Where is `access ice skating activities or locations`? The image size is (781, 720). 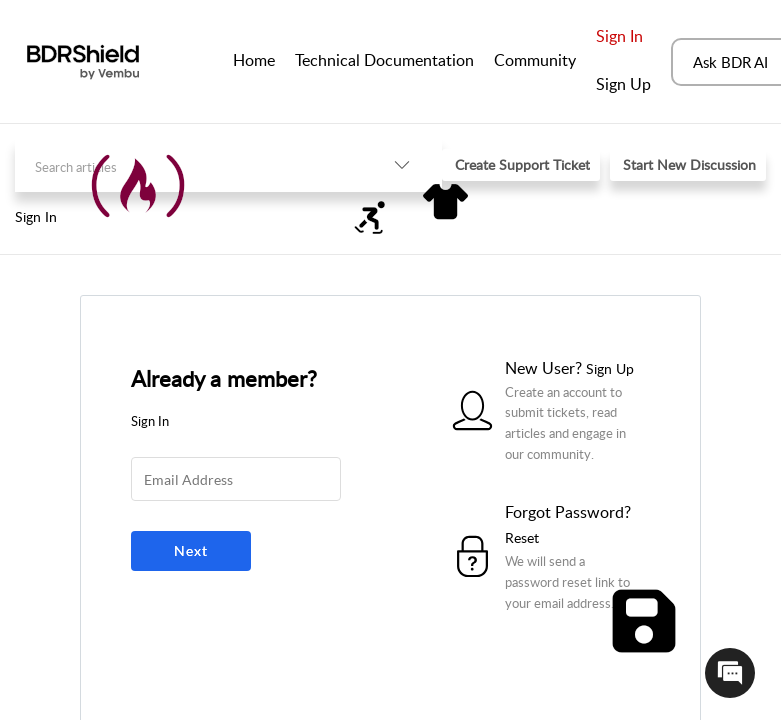 access ice skating activities or locations is located at coordinates (370, 217).